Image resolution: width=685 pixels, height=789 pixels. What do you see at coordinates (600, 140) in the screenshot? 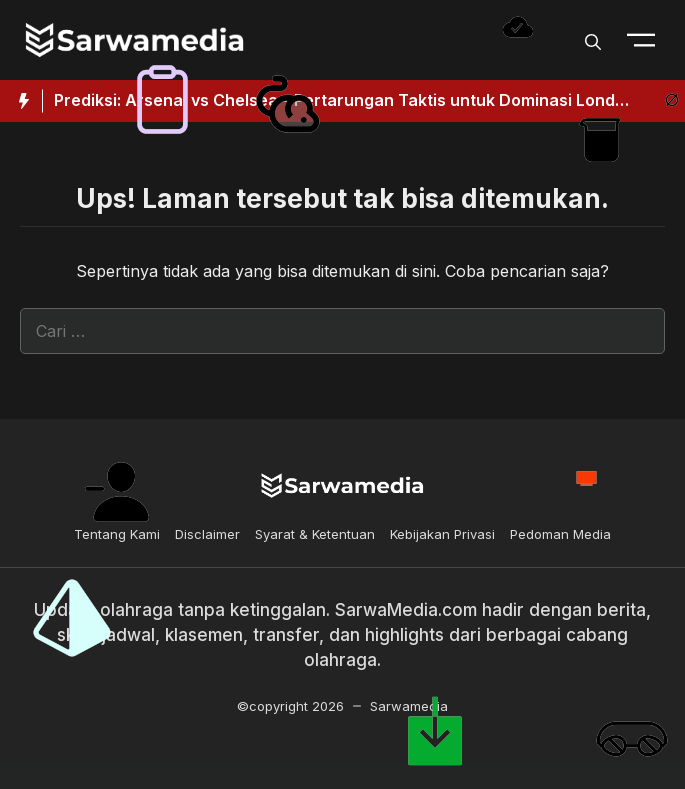
I see `access experimental or beta features` at bounding box center [600, 140].